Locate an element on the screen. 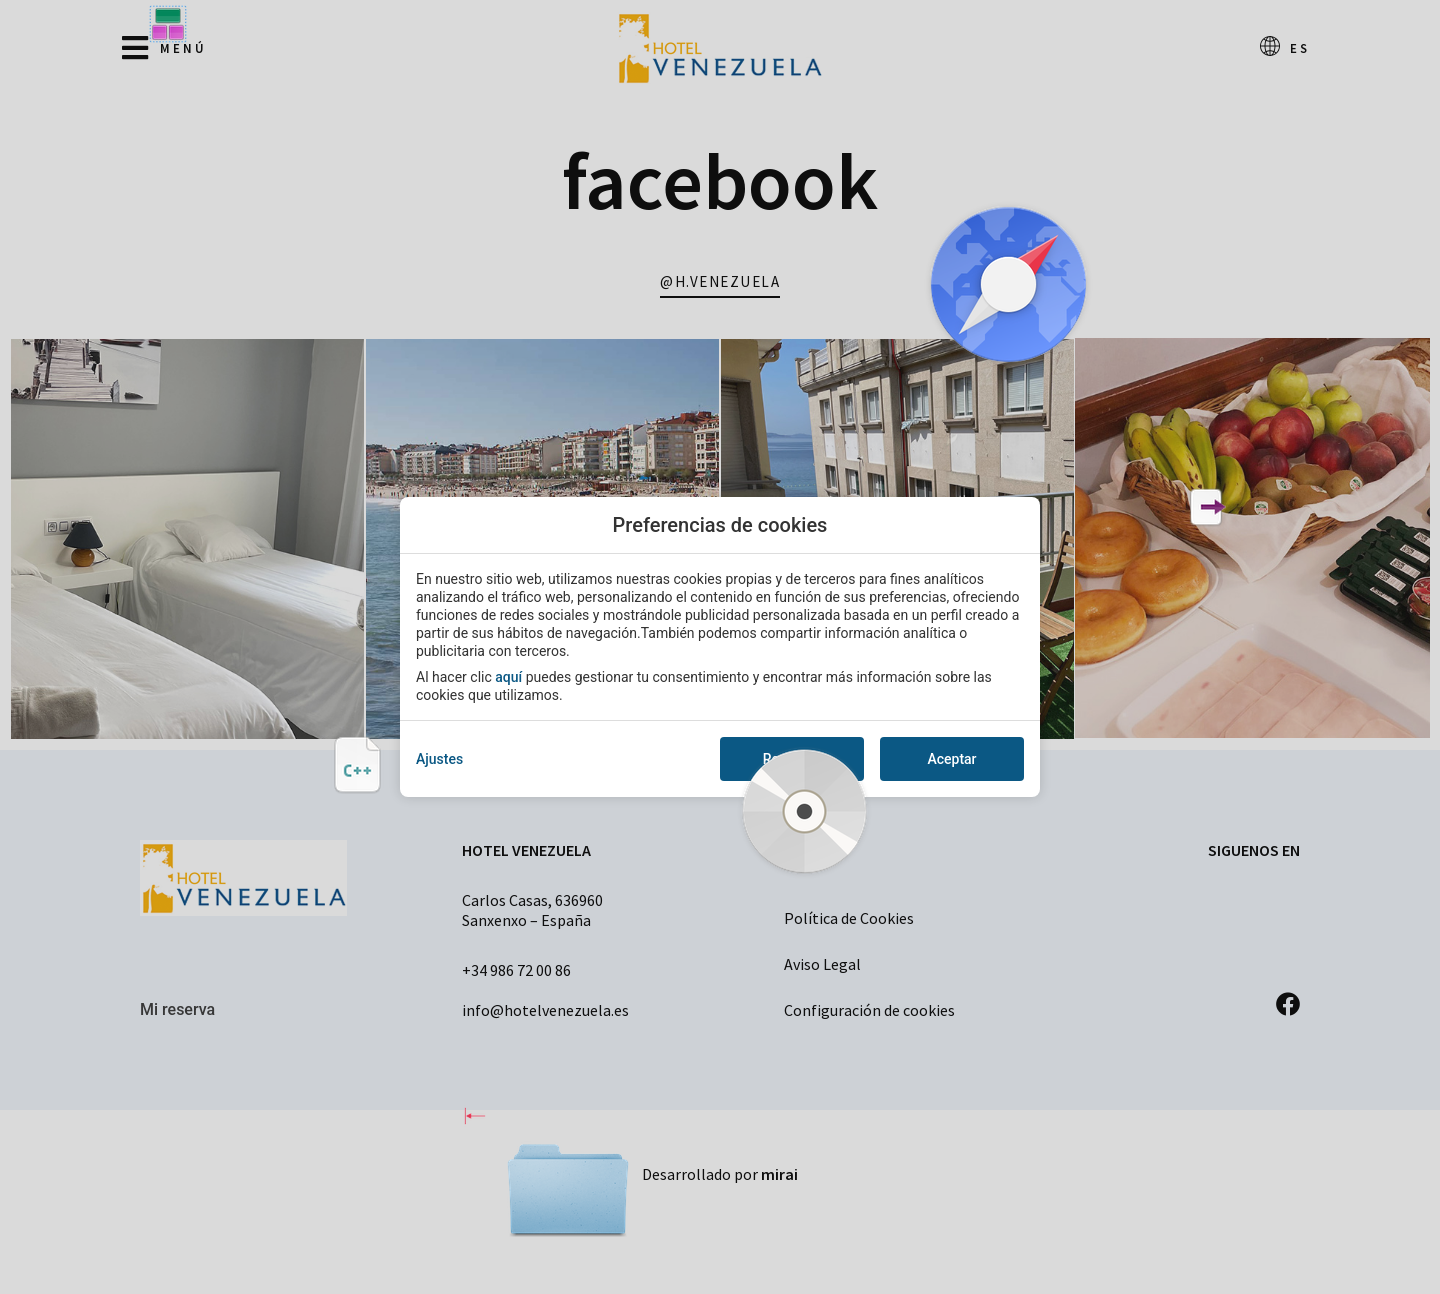 The image size is (1440, 1294). a c++ source code file is located at coordinates (357, 764).